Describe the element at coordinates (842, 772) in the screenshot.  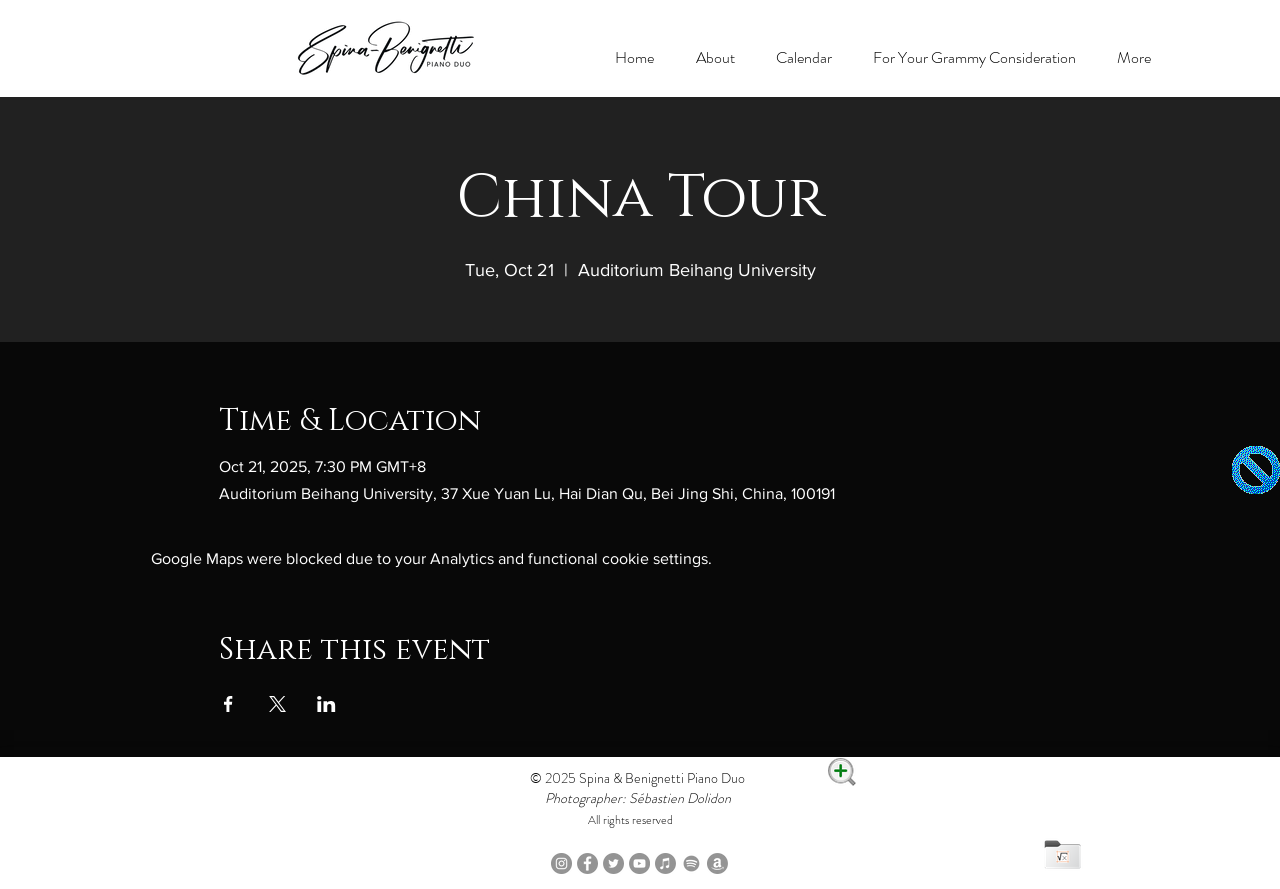
I see `zoom in to view content closer` at that location.